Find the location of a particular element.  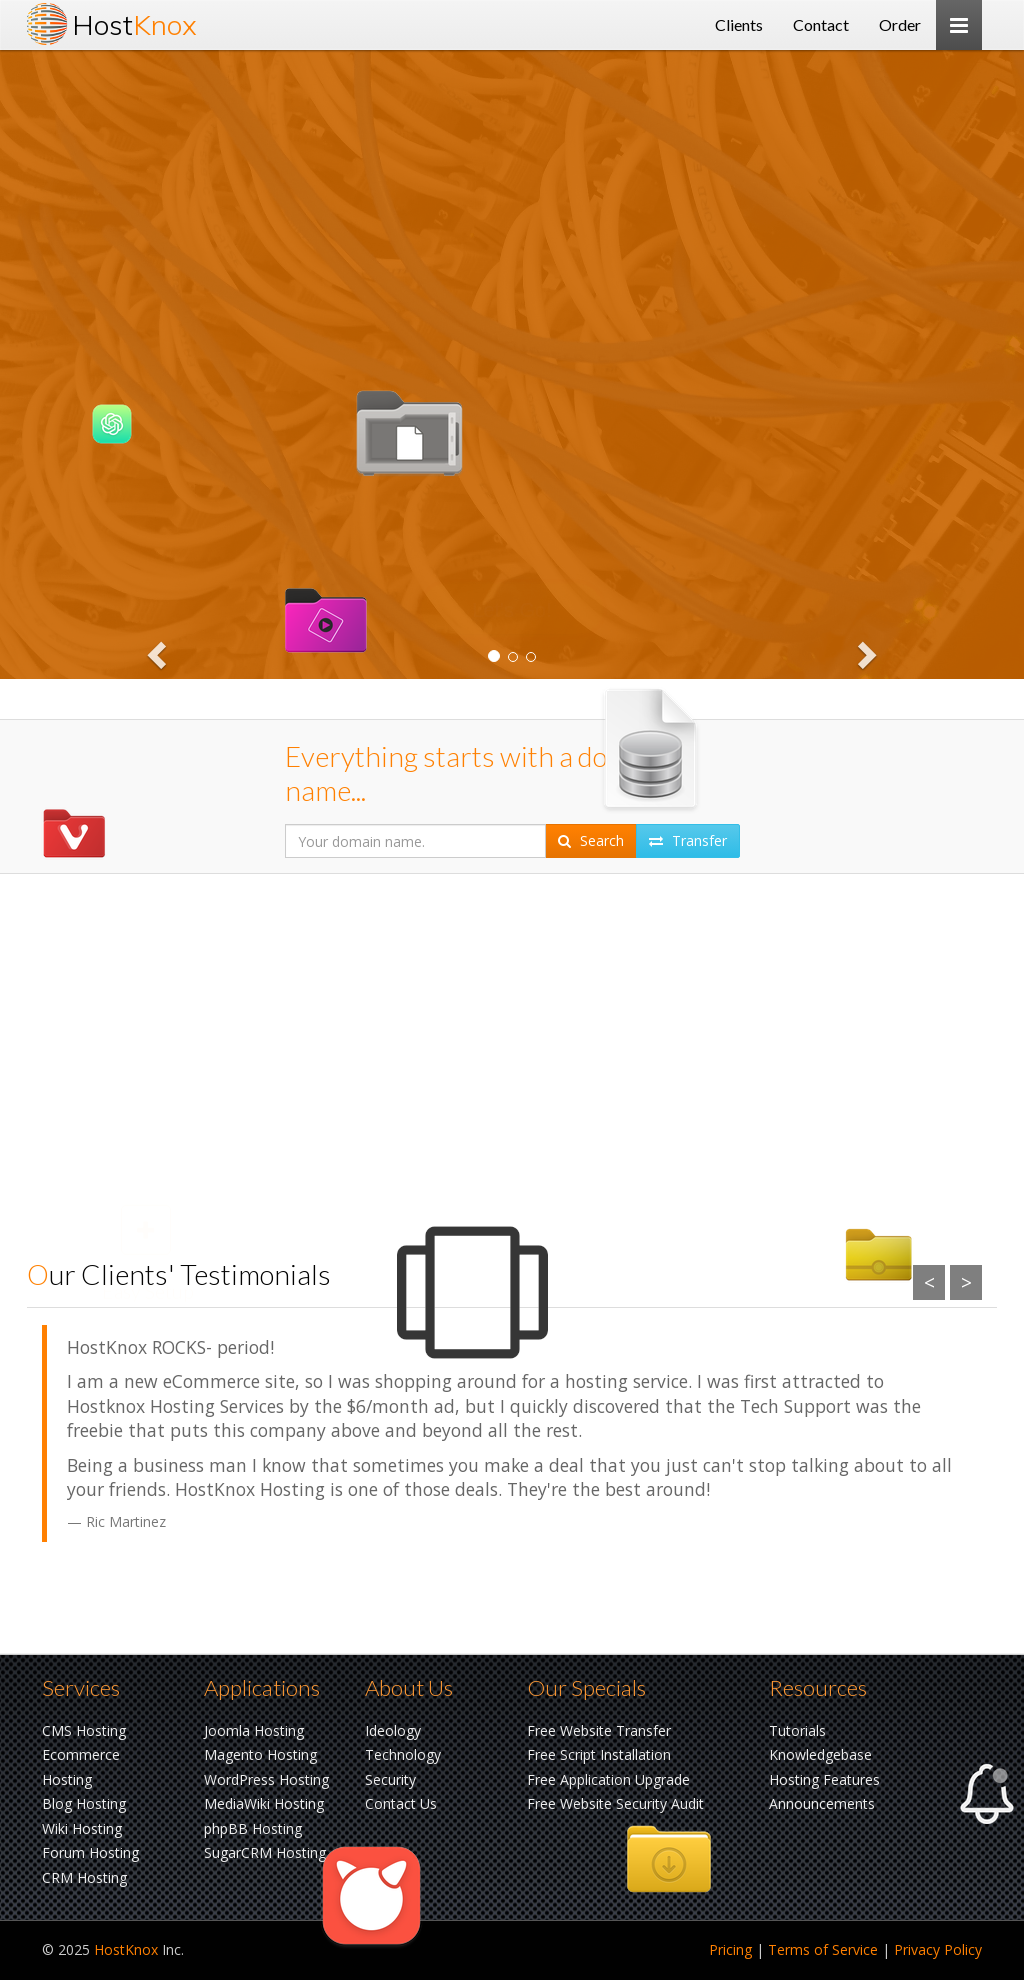

access multitasking or window management settings is located at coordinates (472, 1292).